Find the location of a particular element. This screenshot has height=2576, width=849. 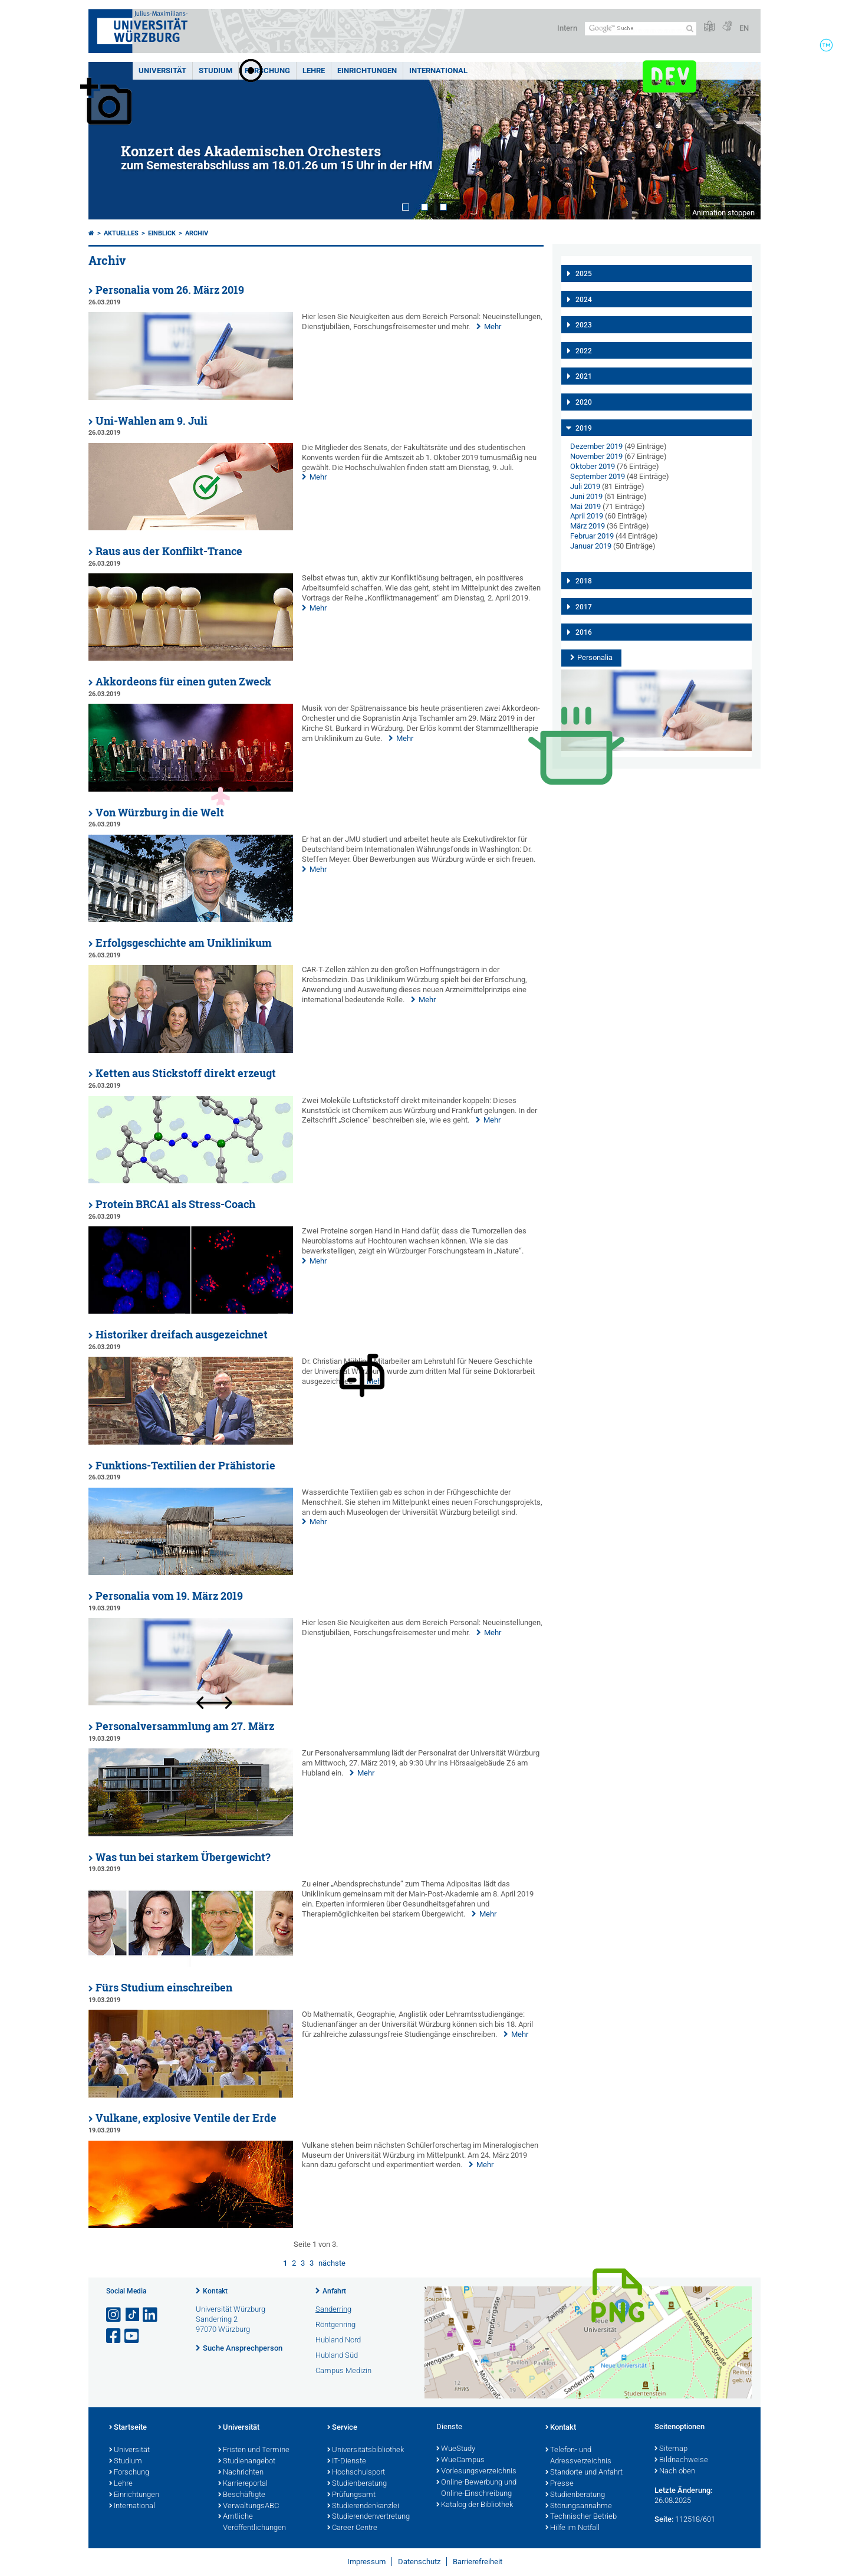

adjust horizontal spacing or width is located at coordinates (214, 1702).